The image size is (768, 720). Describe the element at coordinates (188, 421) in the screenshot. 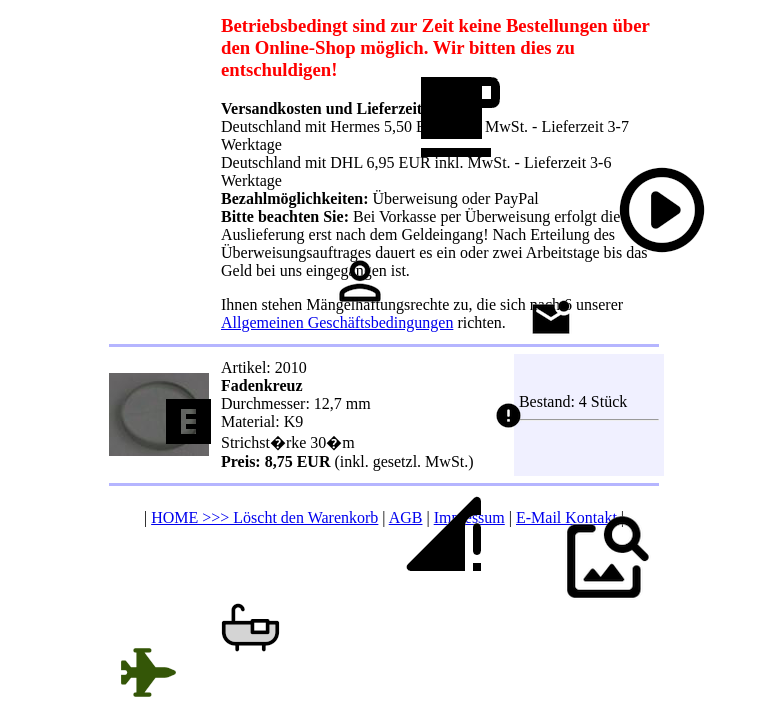

I see `indicates explicit content warning` at that location.